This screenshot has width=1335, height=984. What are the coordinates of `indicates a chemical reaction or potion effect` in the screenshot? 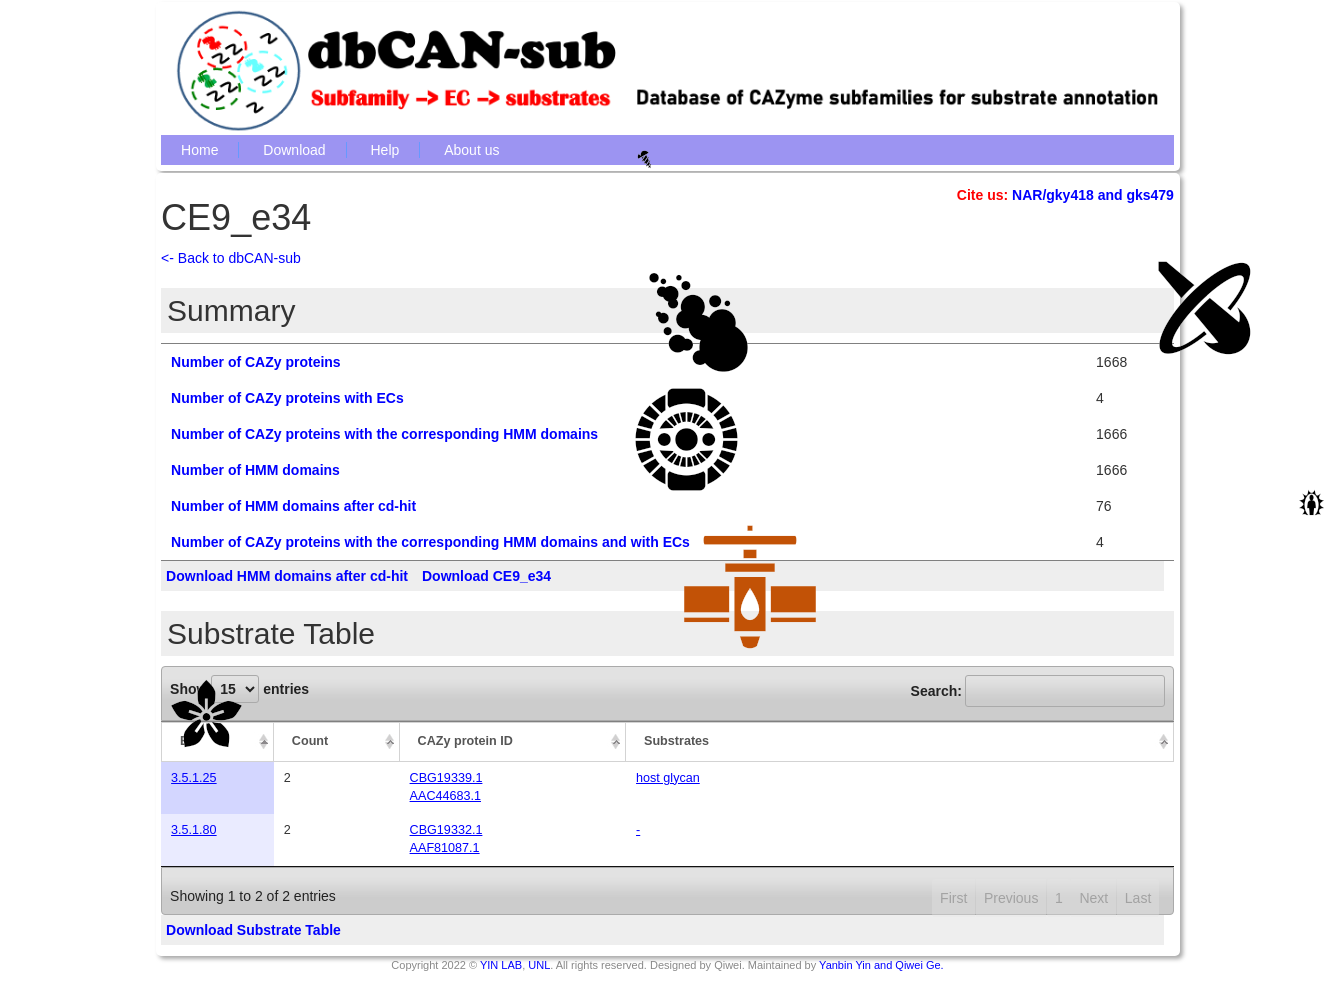 It's located at (698, 322).